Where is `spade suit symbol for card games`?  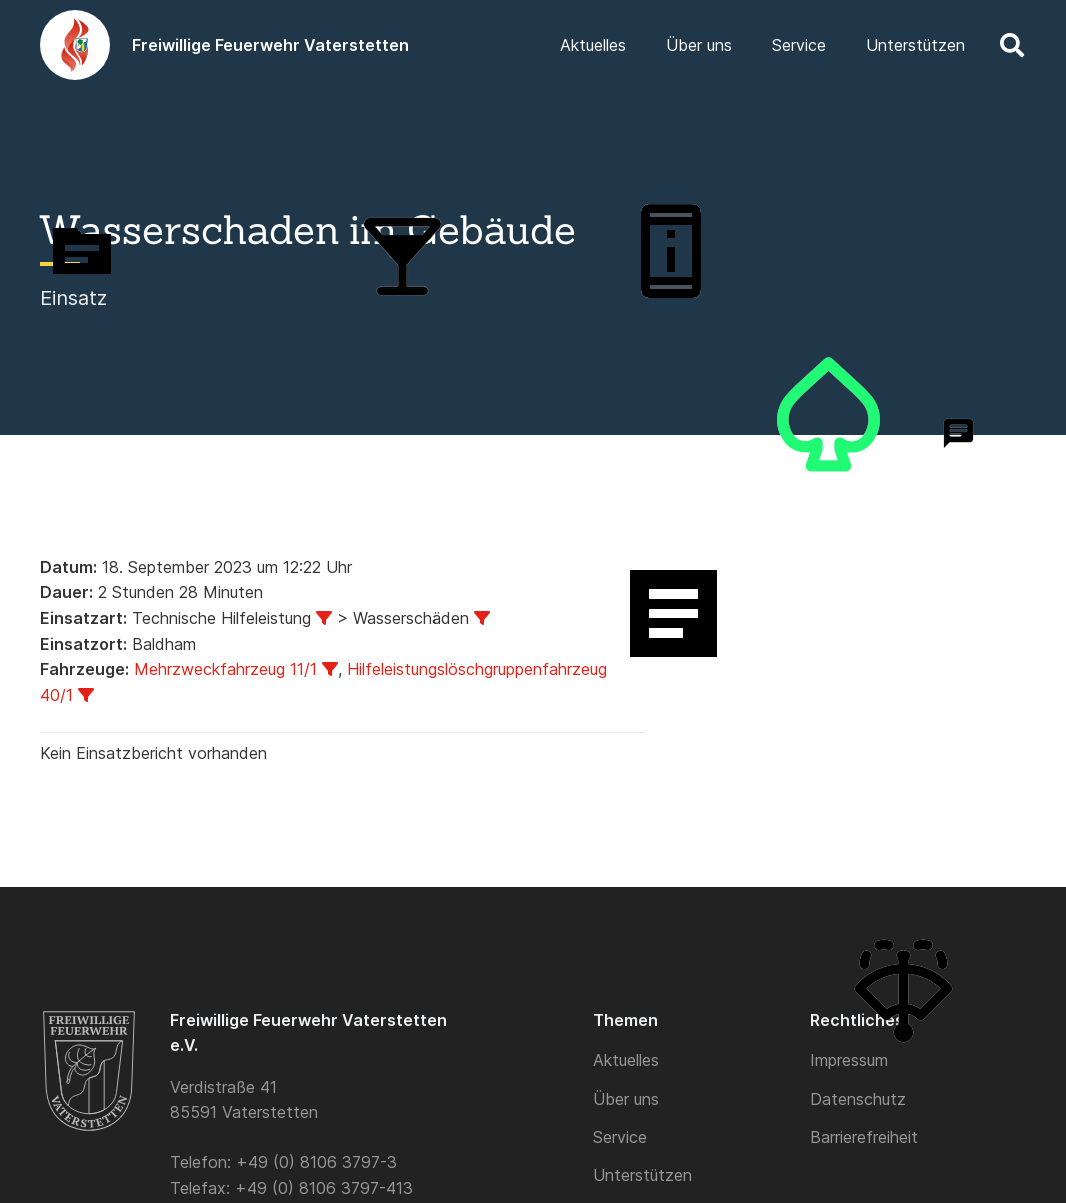
spade suit symbol for card games is located at coordinates (828, 414).